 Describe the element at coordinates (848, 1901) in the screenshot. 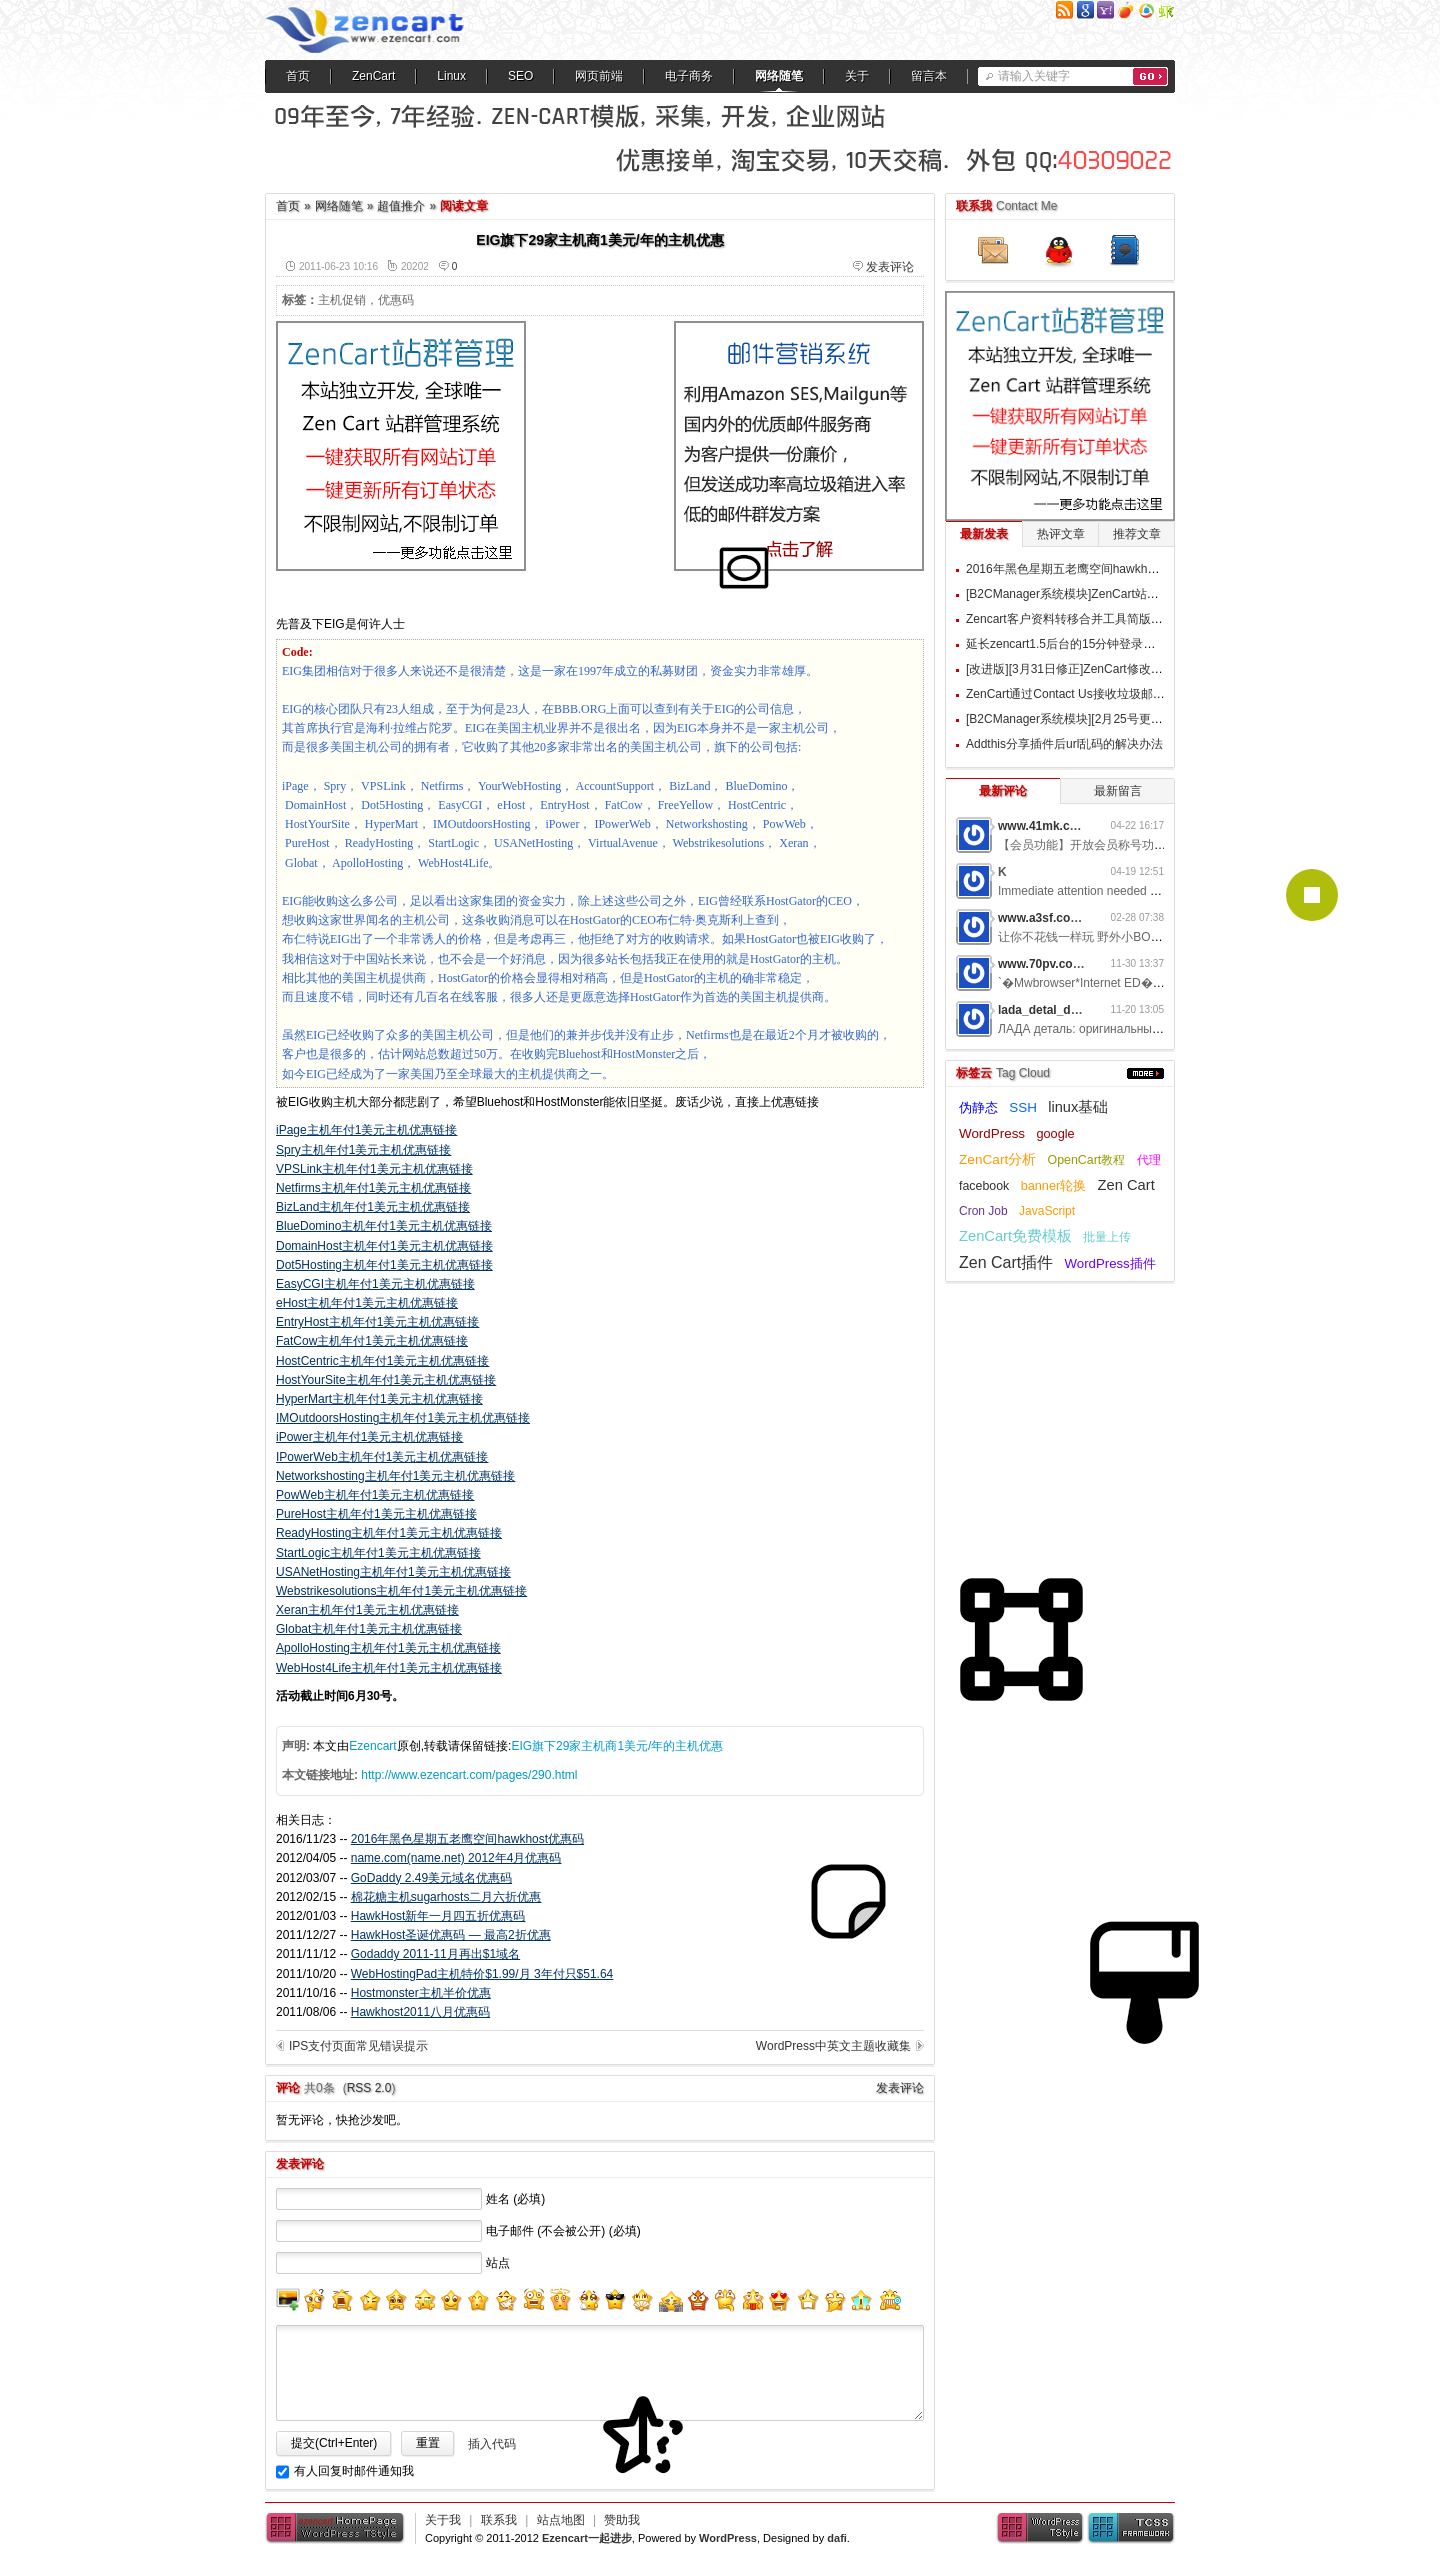

I see `add a sticker to your message` at that location.